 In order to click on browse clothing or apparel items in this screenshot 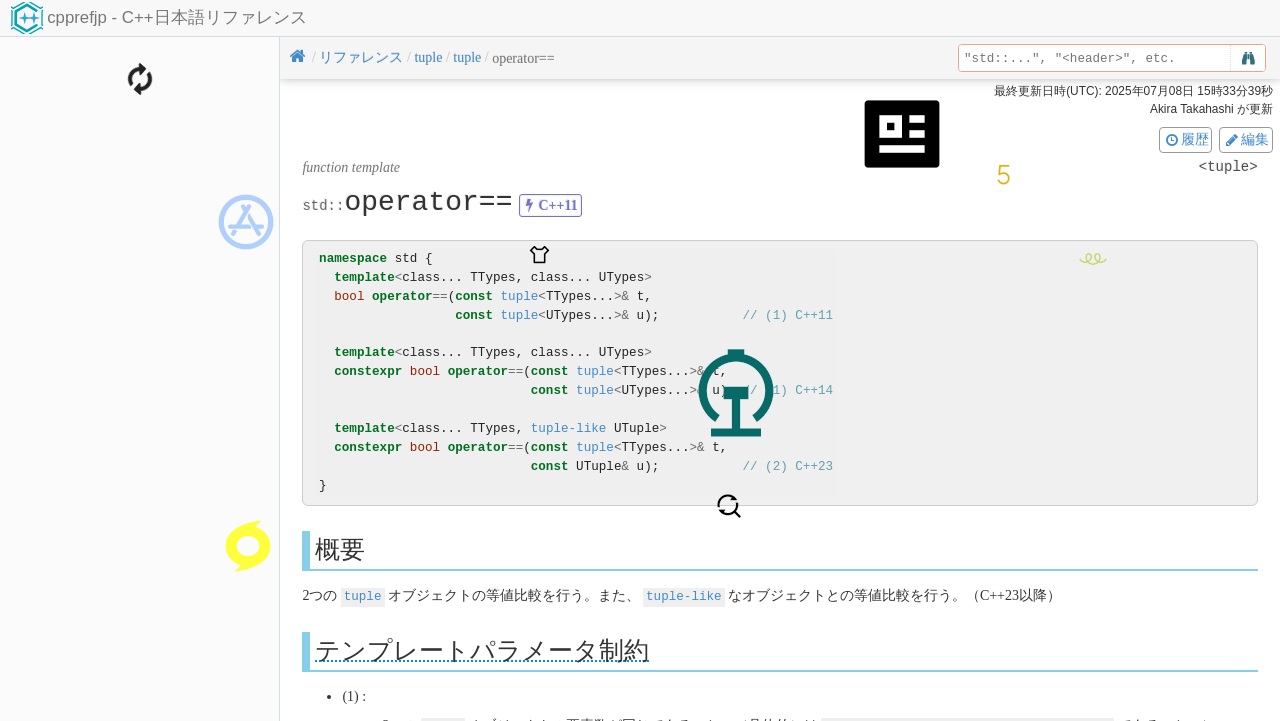, I will do `click(539, 254)`.